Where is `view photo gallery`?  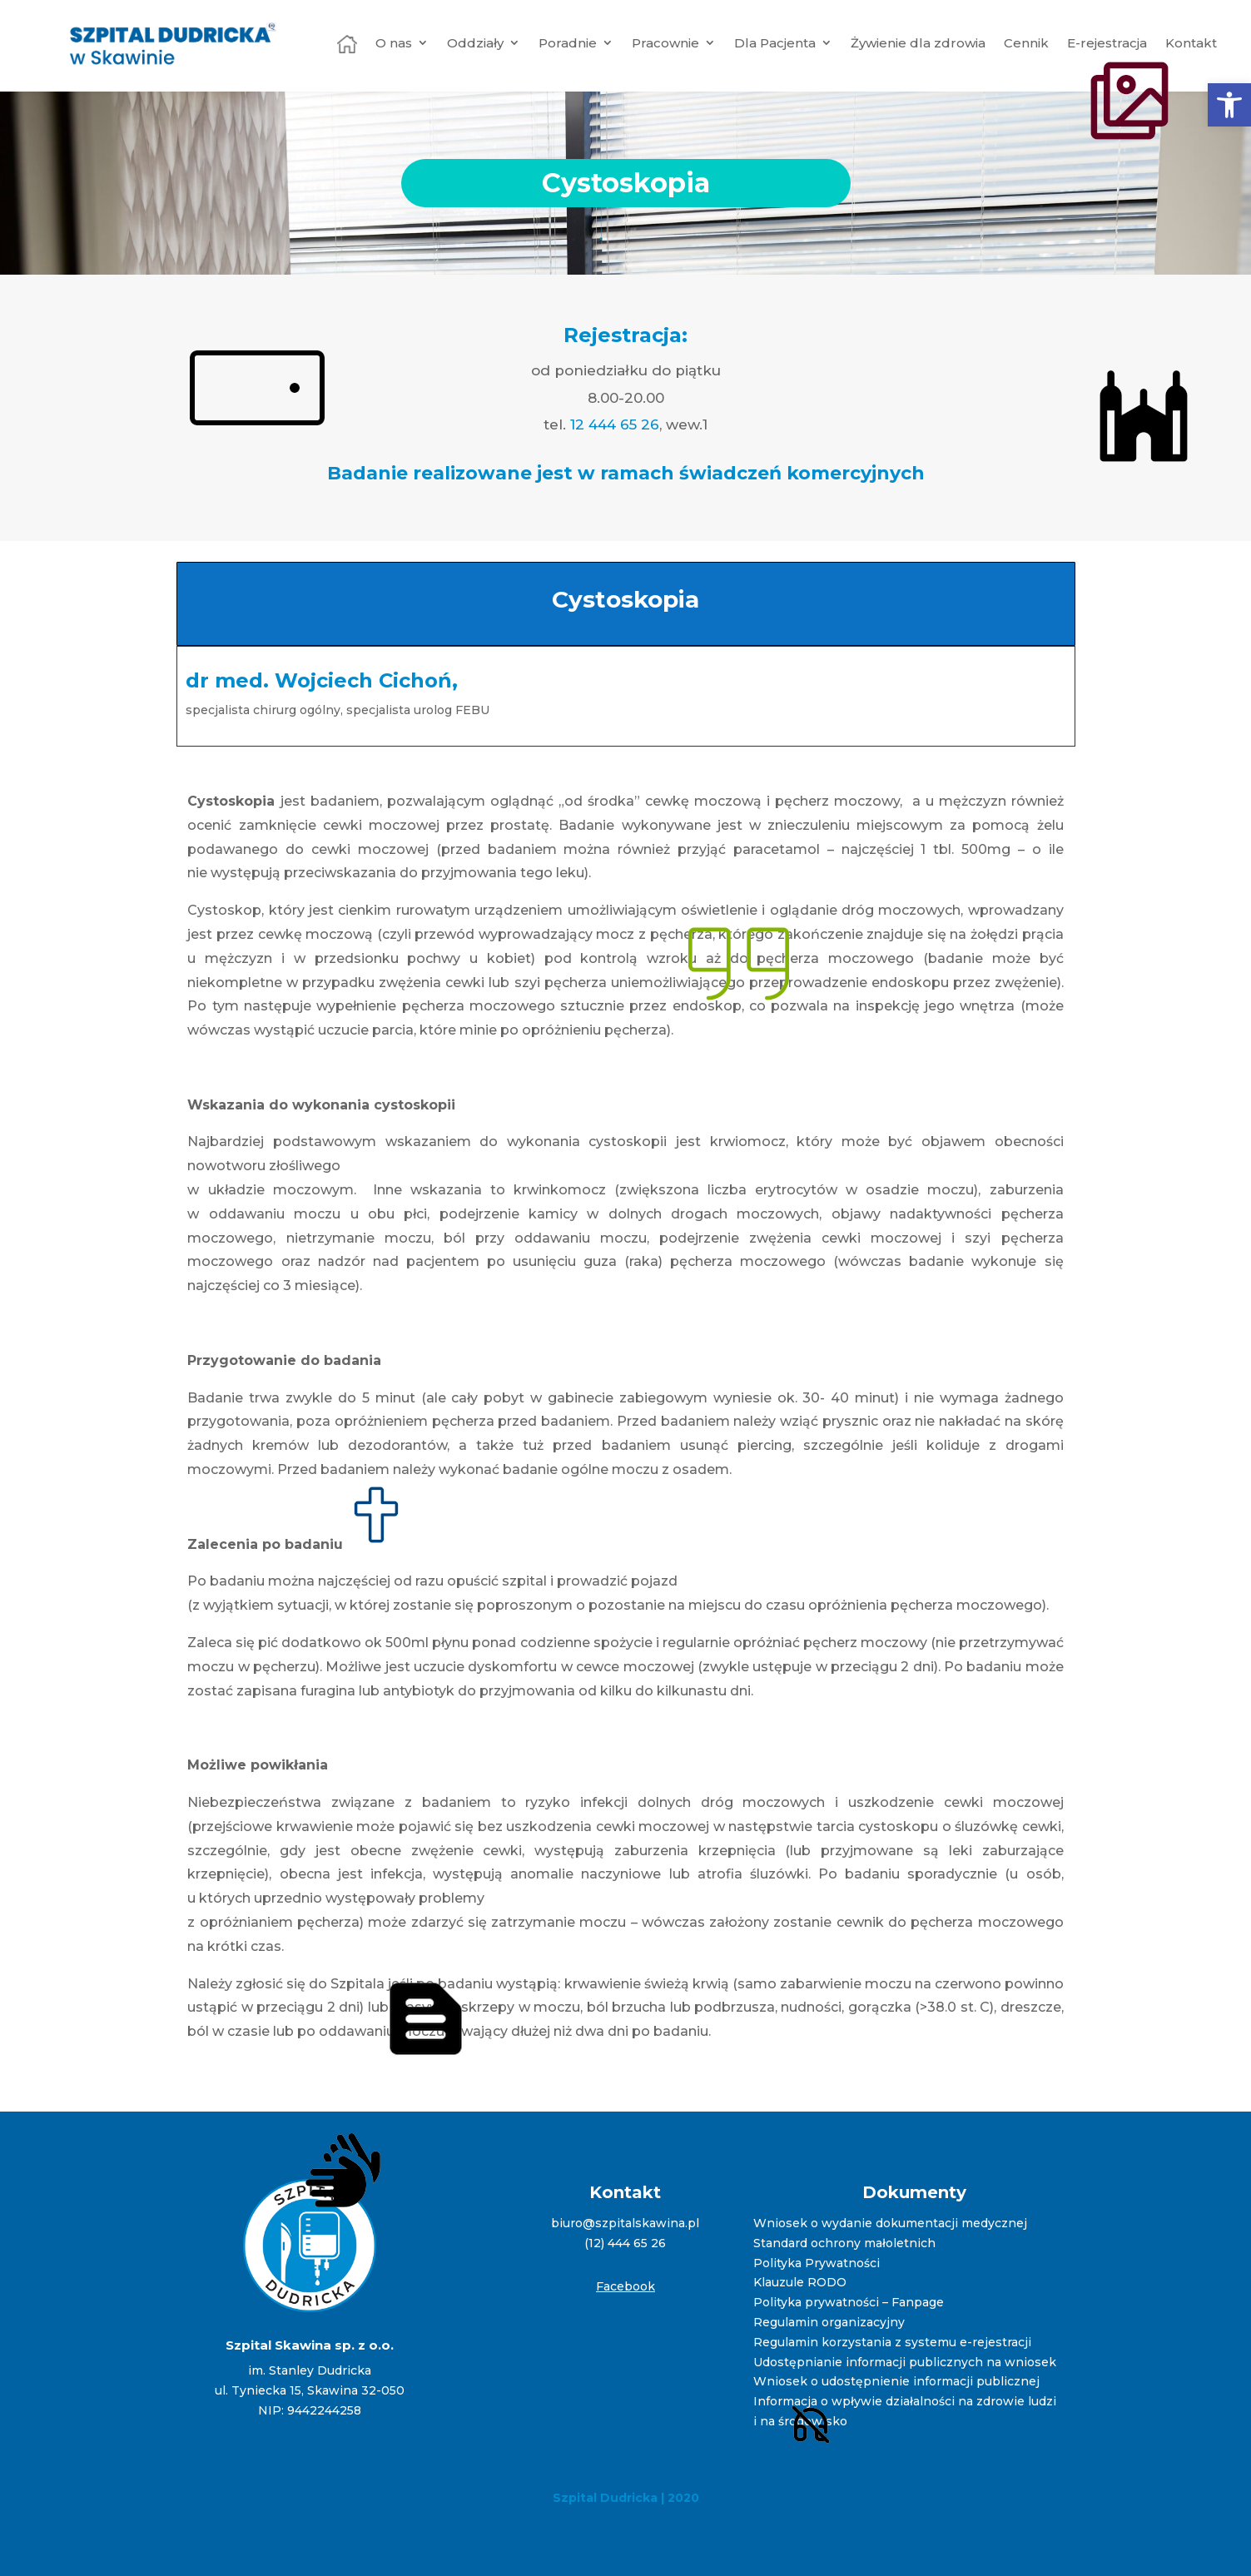
view photo gallery is located at coordinates (1129, 101).